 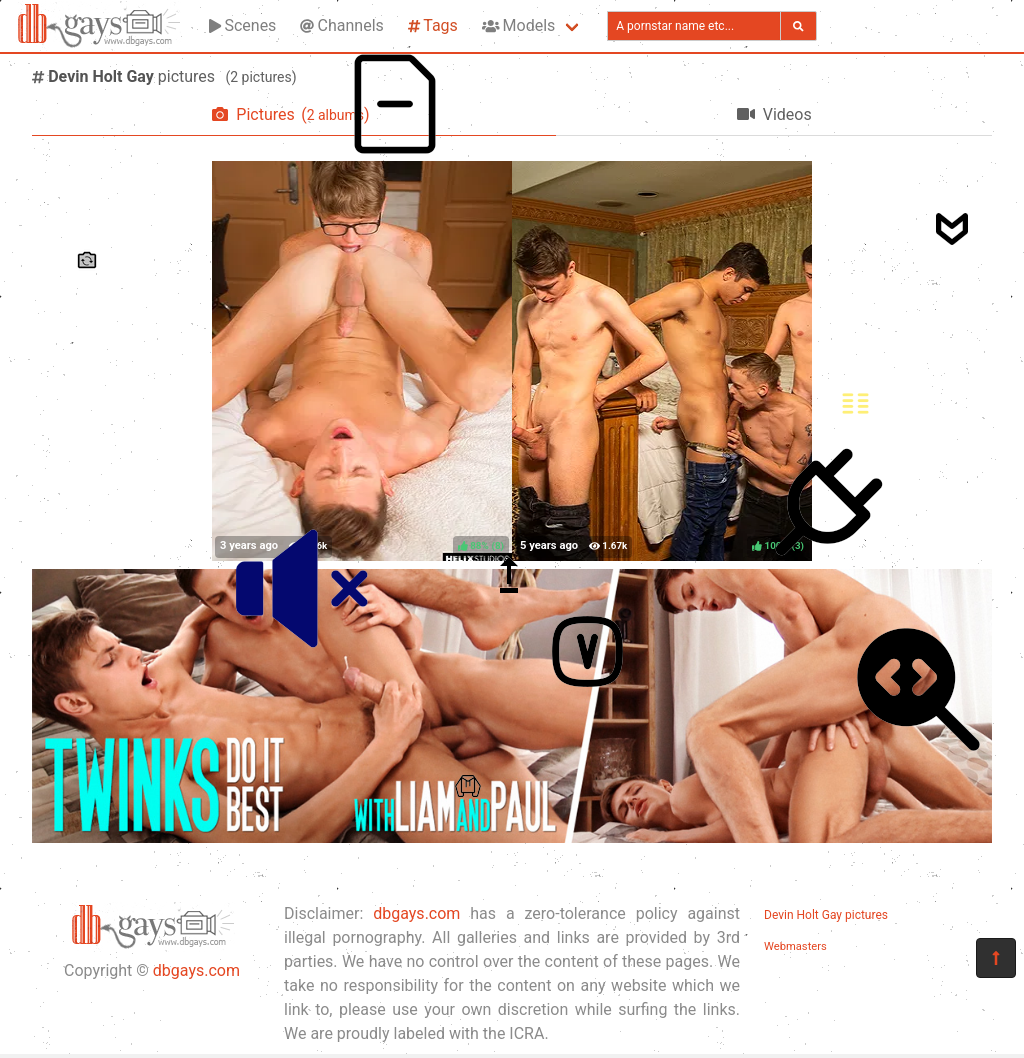 I want to click on browse hoodies or sweatshirts, so click(x=468, y=786).